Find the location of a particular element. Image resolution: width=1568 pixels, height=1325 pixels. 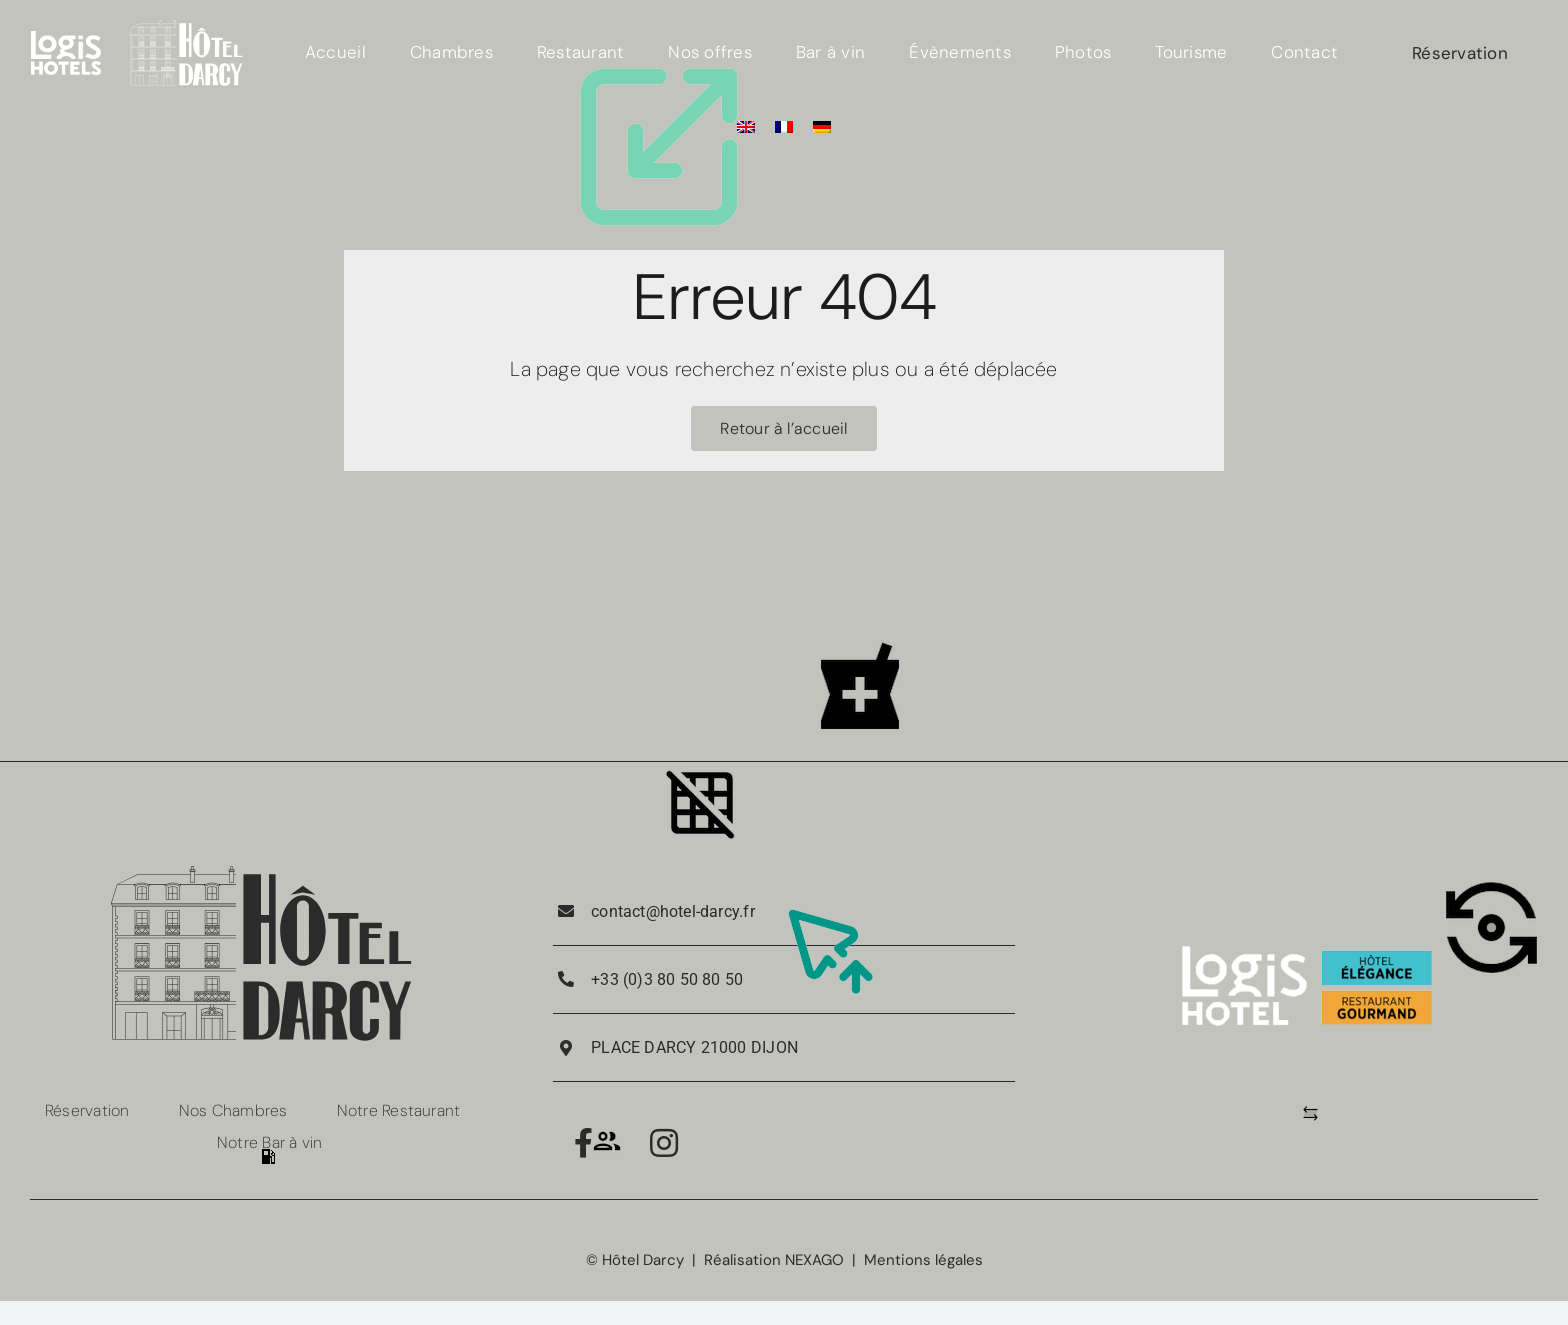

find nearby pharmacies is located at coordinates (860, 690).